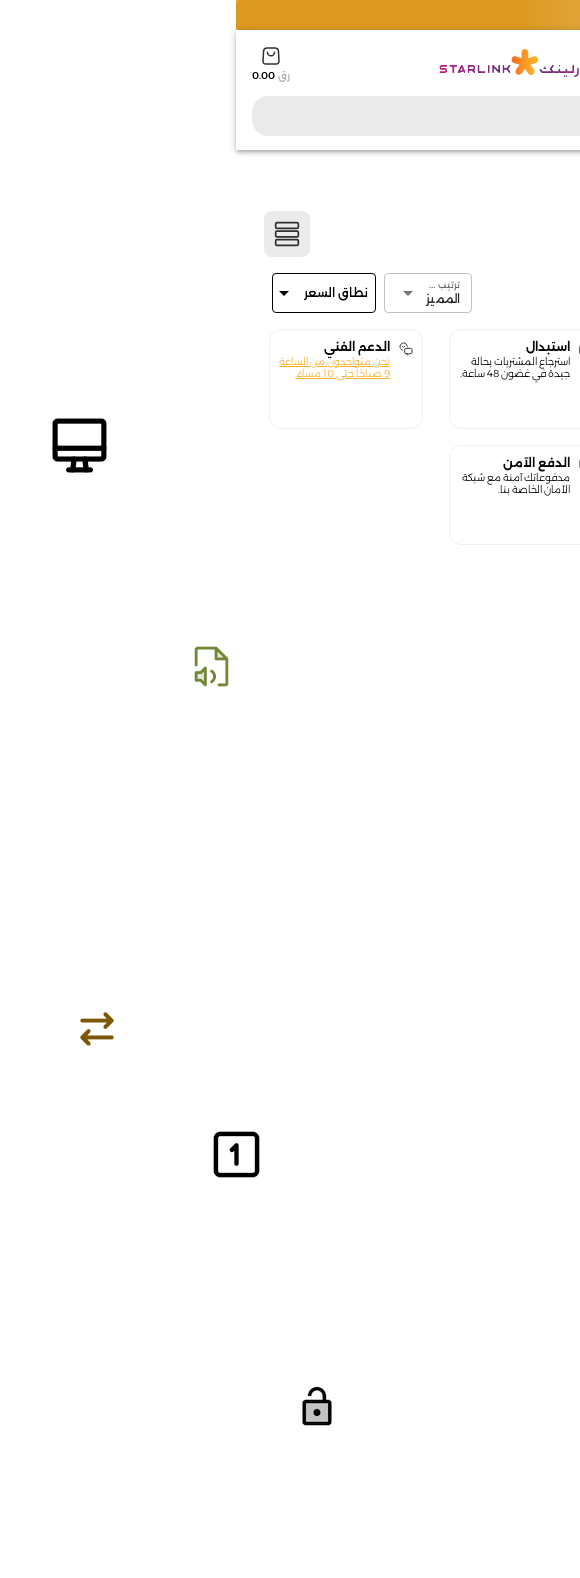 Image resolution: width=580 pixels, height=1578 pixels. What do you see at coordinates (236, 1154) in the screenshot?
I see `indicates first step in a sequence` at bounding box center [236, 1154].